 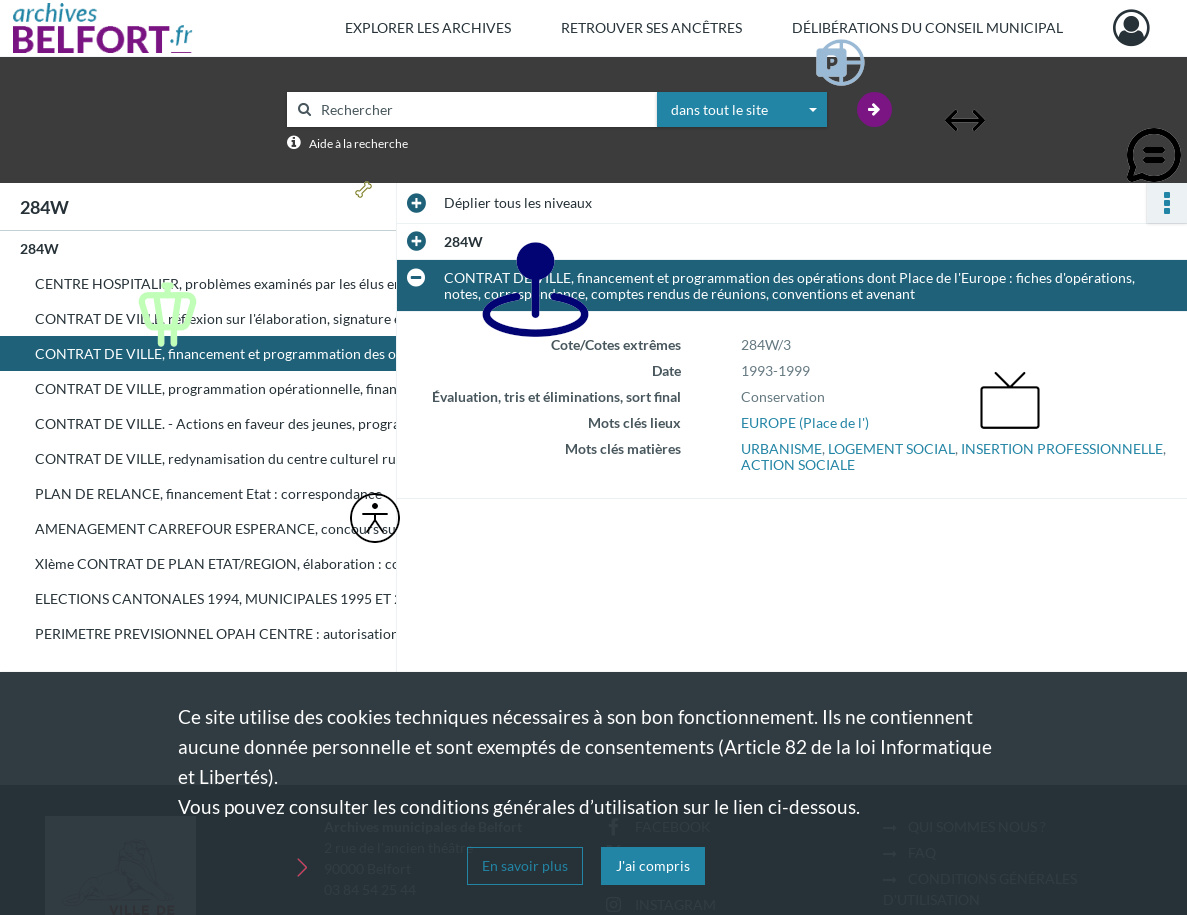 I want to click on access air traffic control features, so click(x=167, y=314).